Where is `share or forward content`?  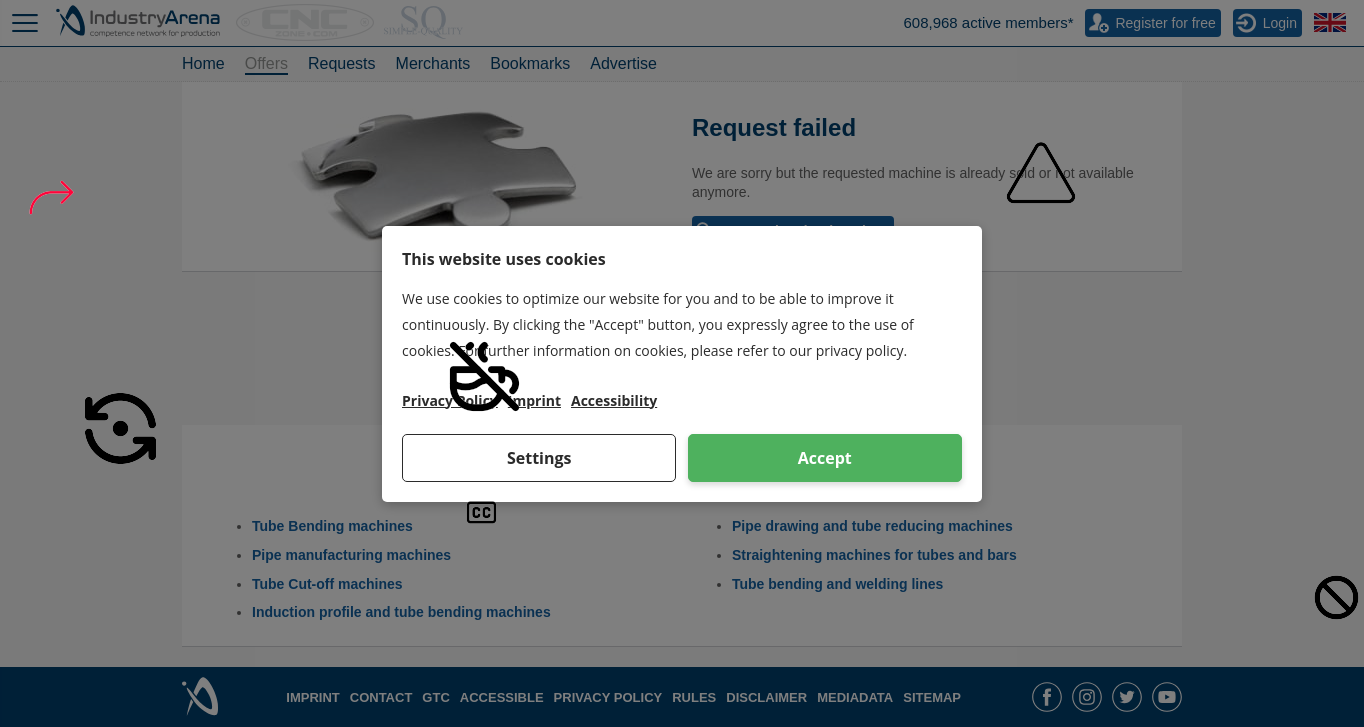 share or forward content is located at coordinates (51, 197).